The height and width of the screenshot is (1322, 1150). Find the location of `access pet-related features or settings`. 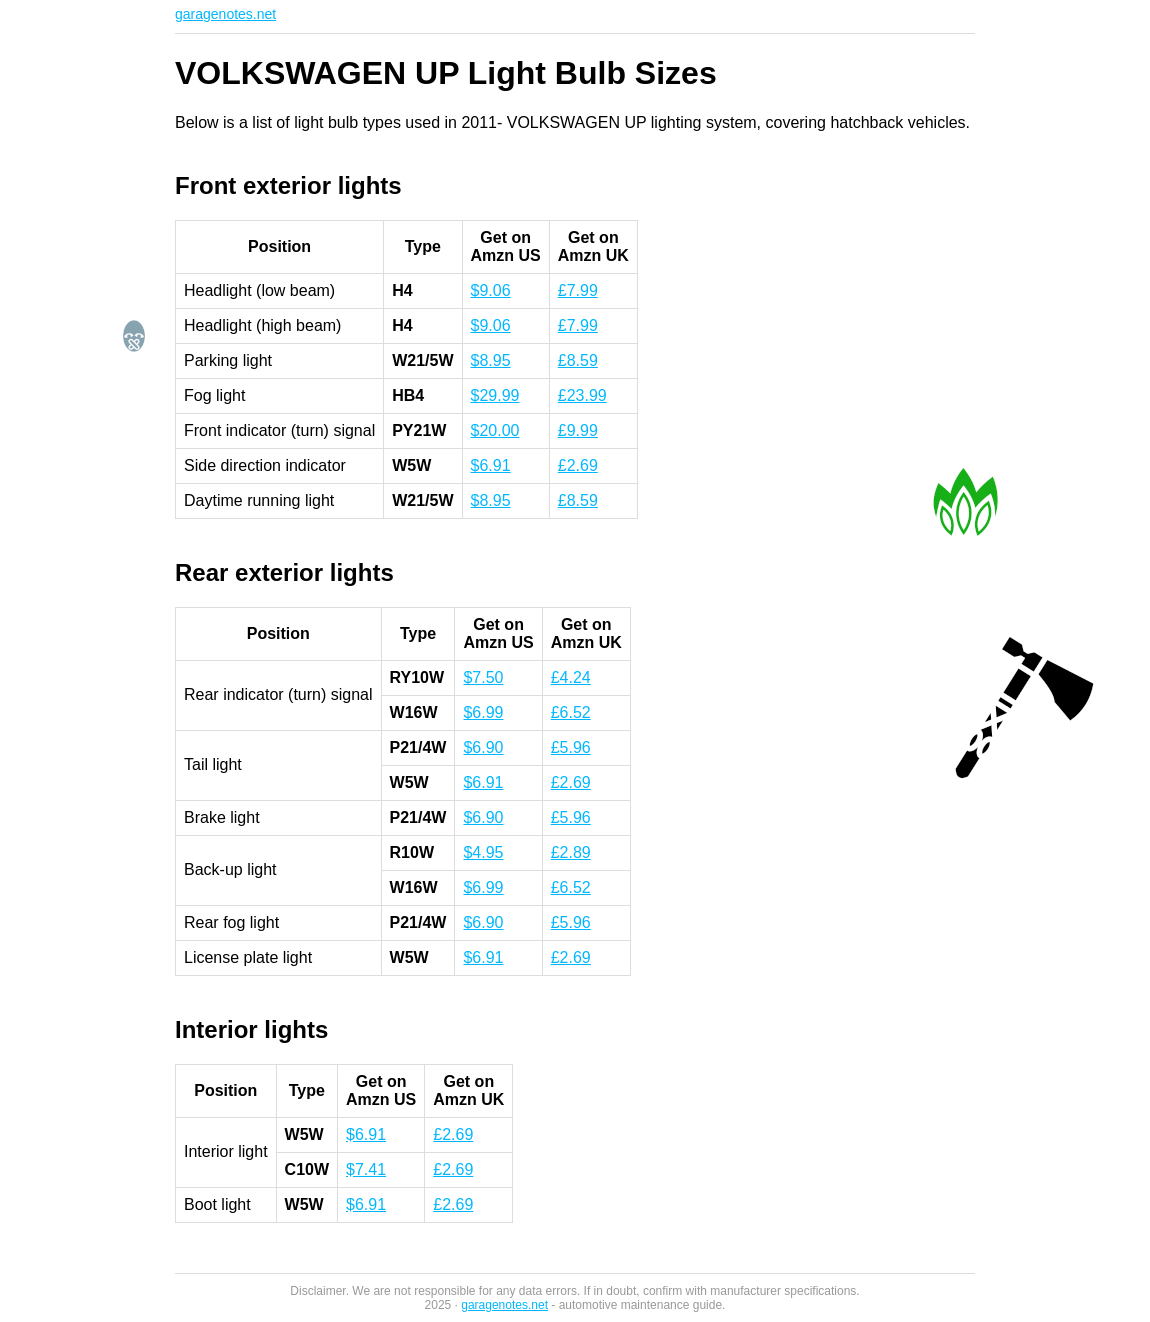

access pet-related features or settings is located at coordinates (965, 501).